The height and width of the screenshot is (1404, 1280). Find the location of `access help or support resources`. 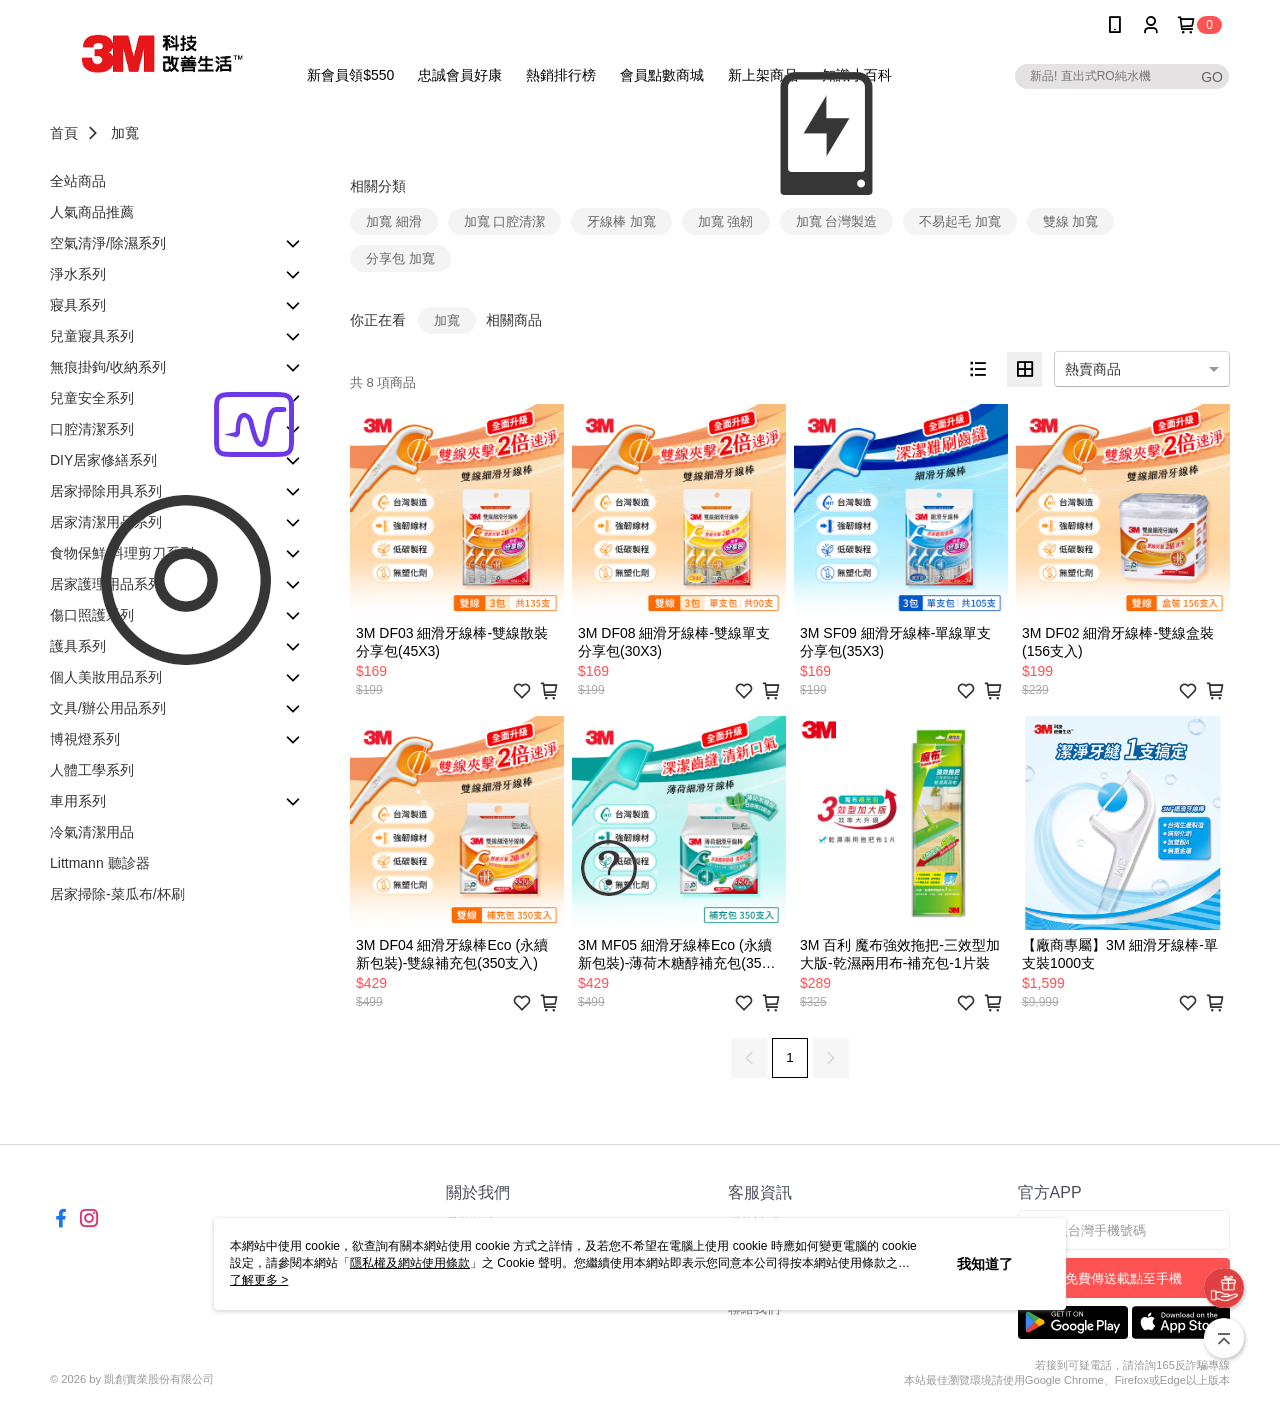

access help or support resources is located at coordinates (609, 868).